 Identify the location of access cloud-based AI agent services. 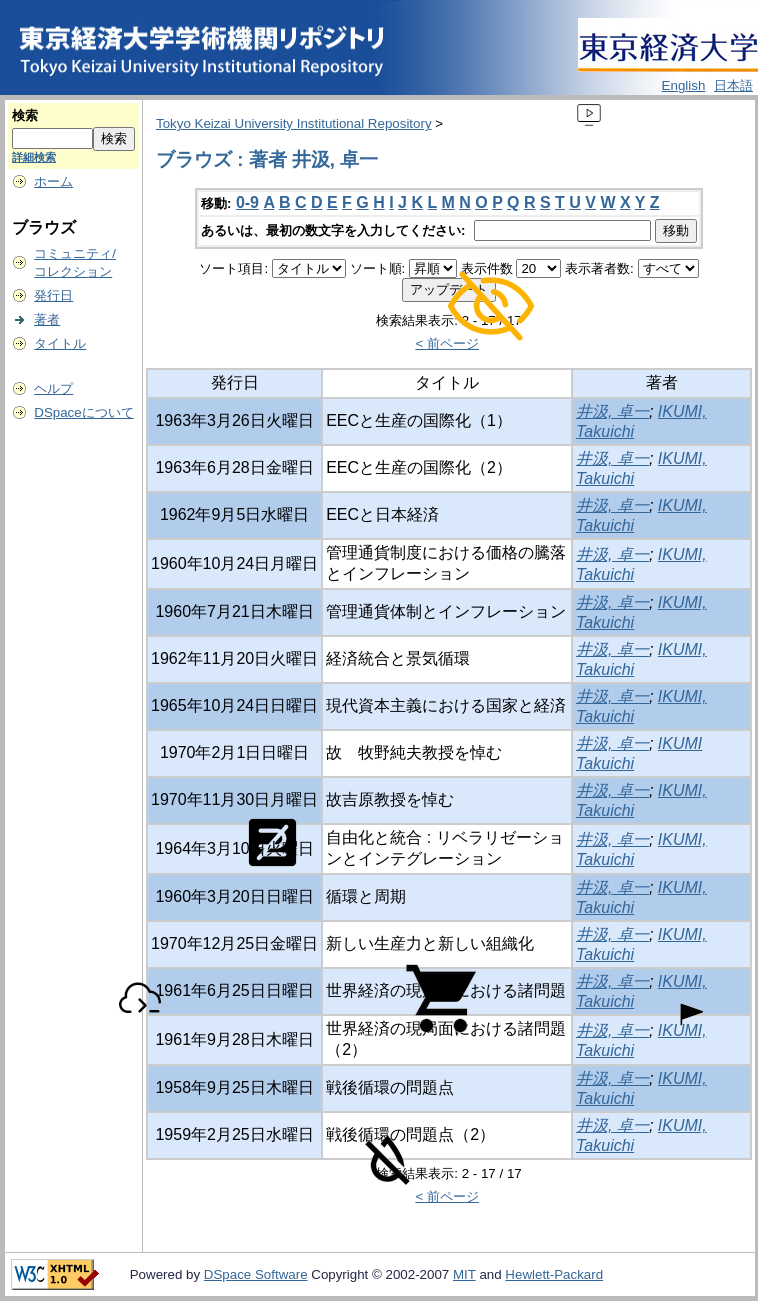
(140, 999).